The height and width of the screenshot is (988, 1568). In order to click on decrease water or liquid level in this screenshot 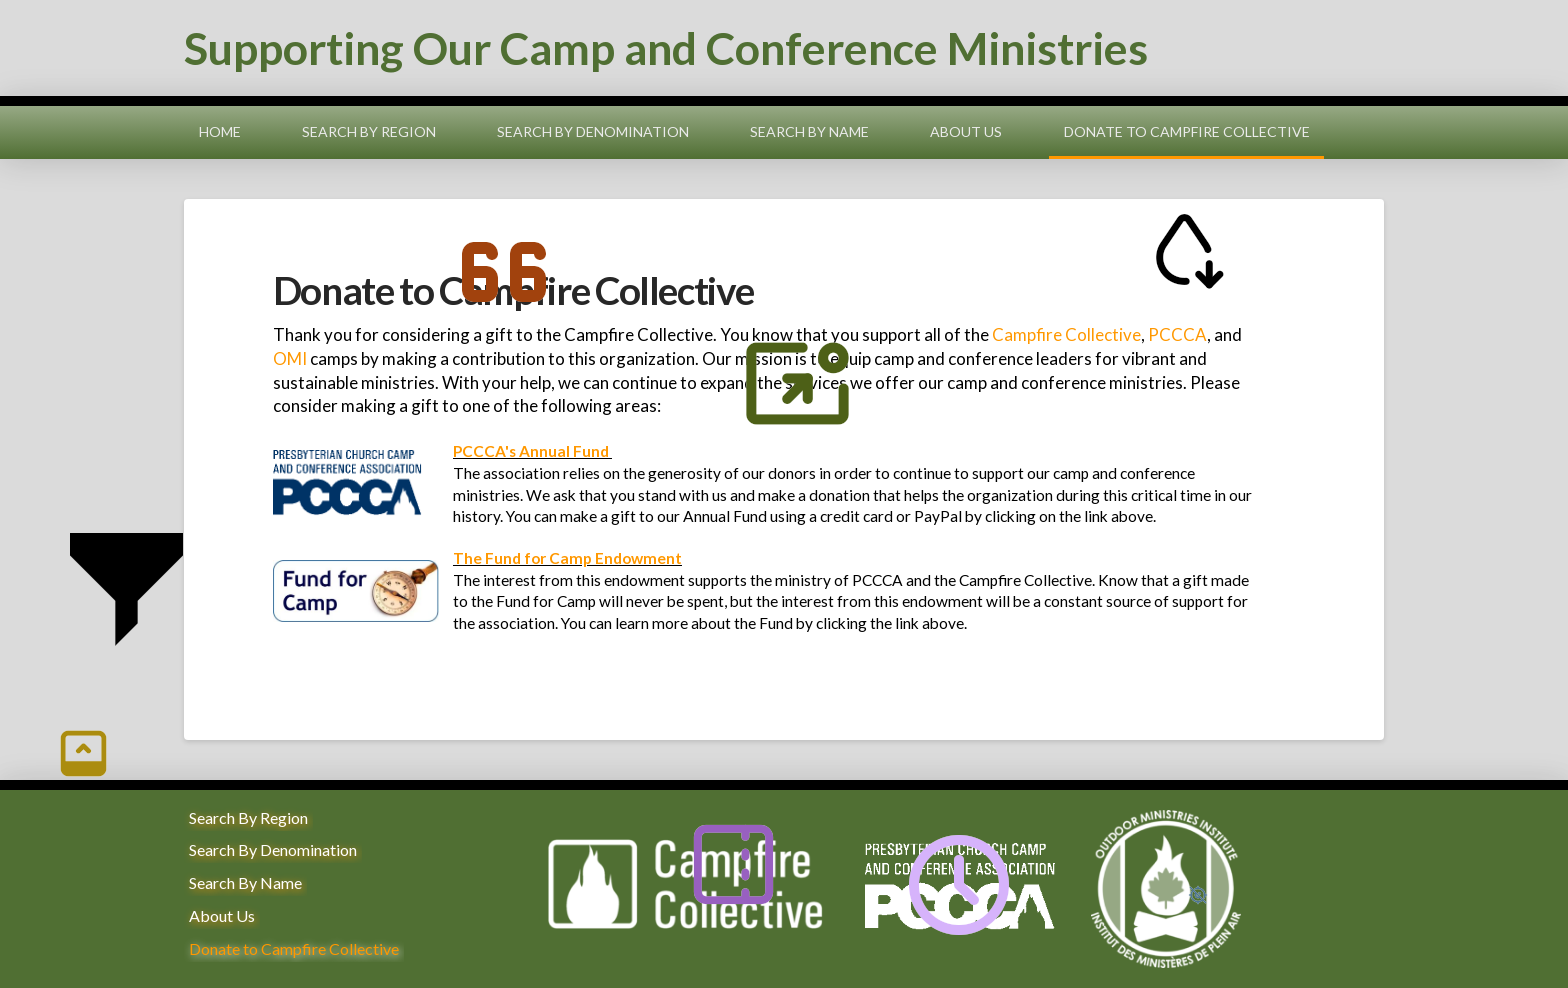, I will do `click(1184, 249)`.